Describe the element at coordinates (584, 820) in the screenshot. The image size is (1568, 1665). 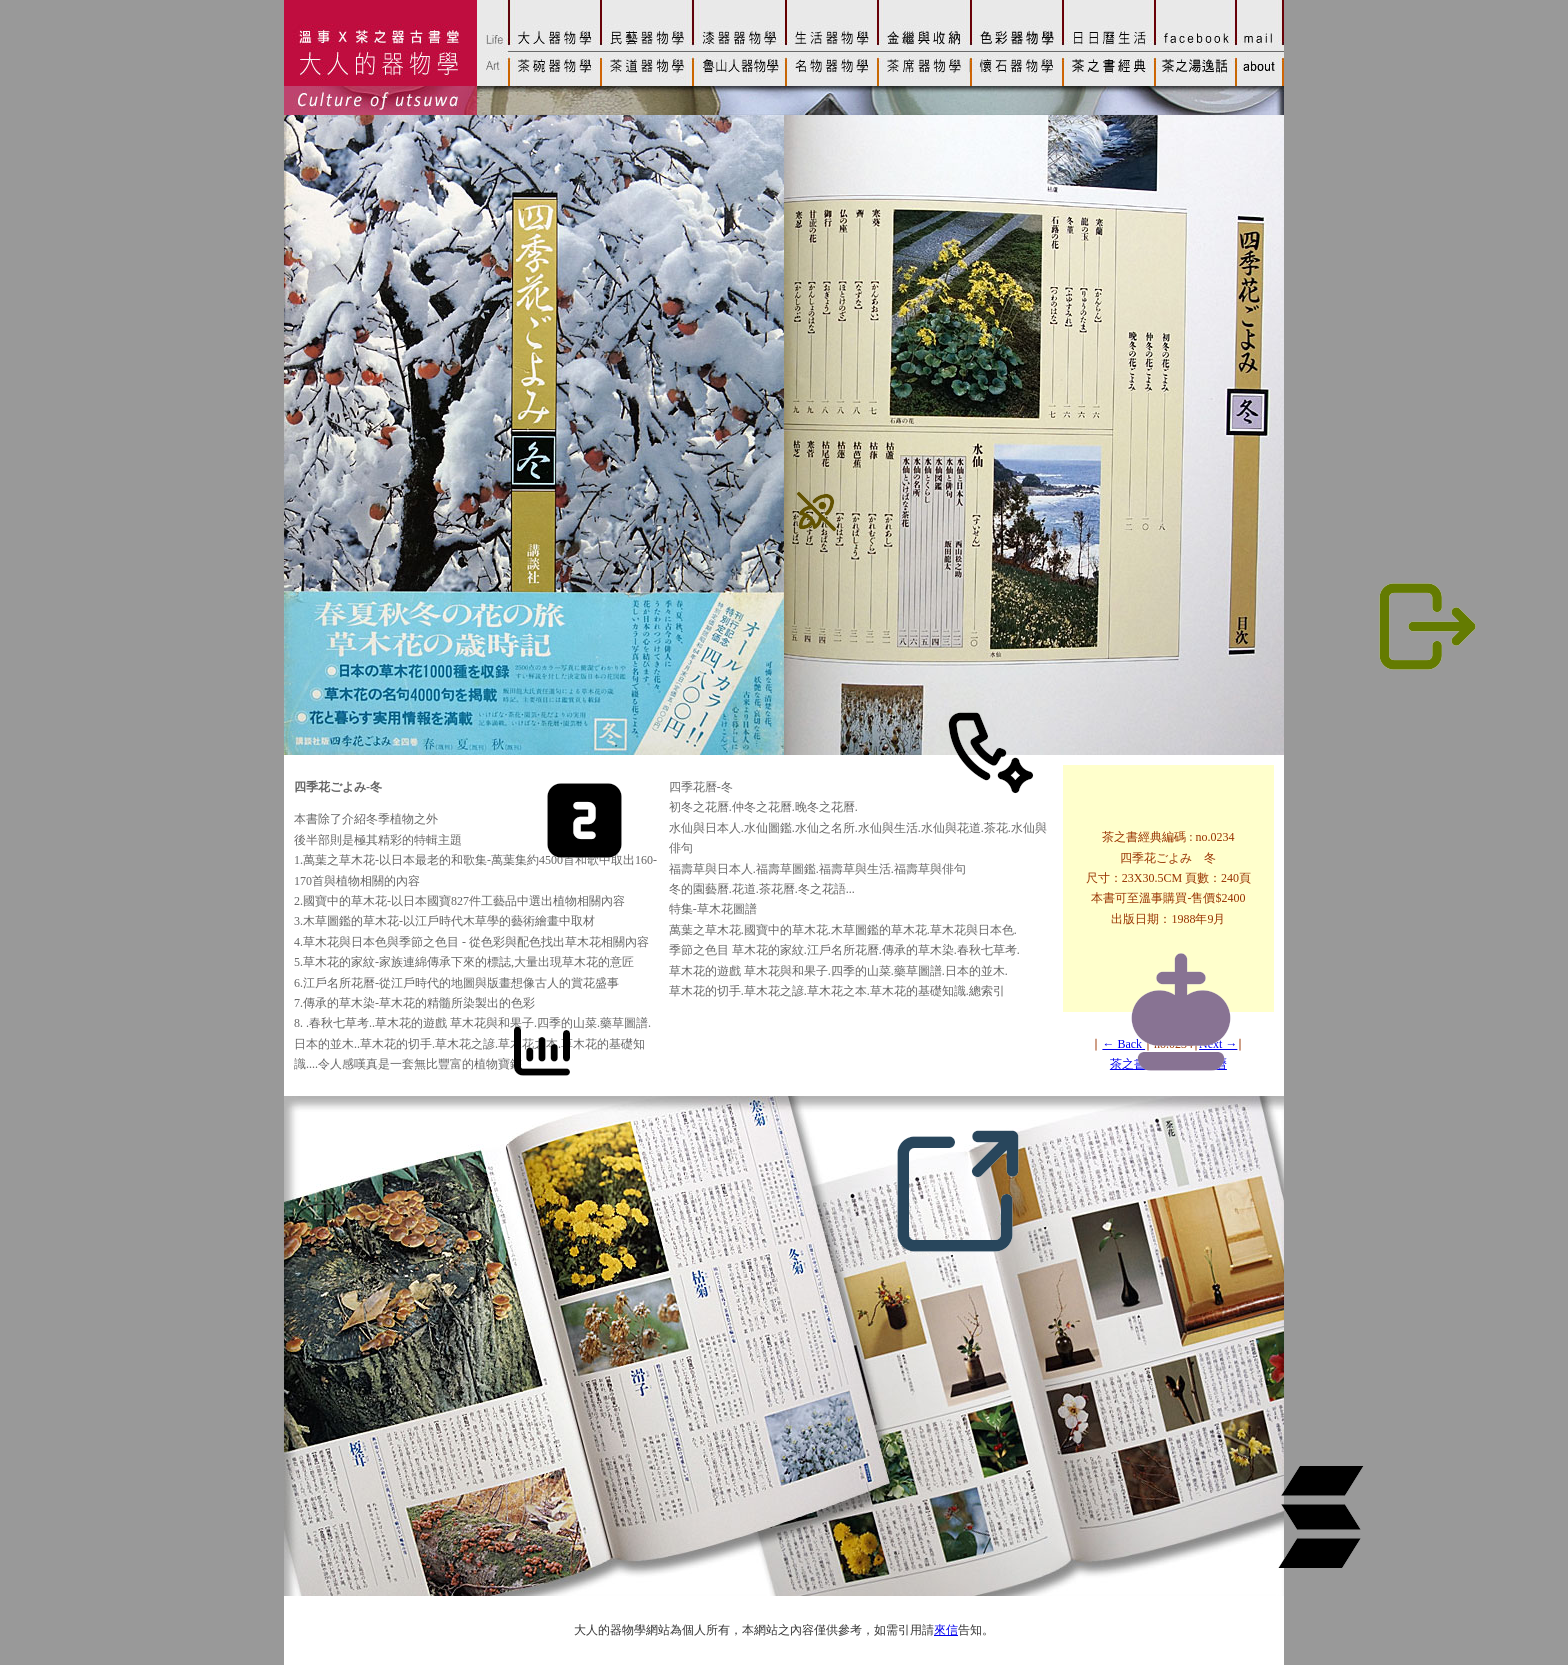
I see `select option 2 in a numbered list` at that location.